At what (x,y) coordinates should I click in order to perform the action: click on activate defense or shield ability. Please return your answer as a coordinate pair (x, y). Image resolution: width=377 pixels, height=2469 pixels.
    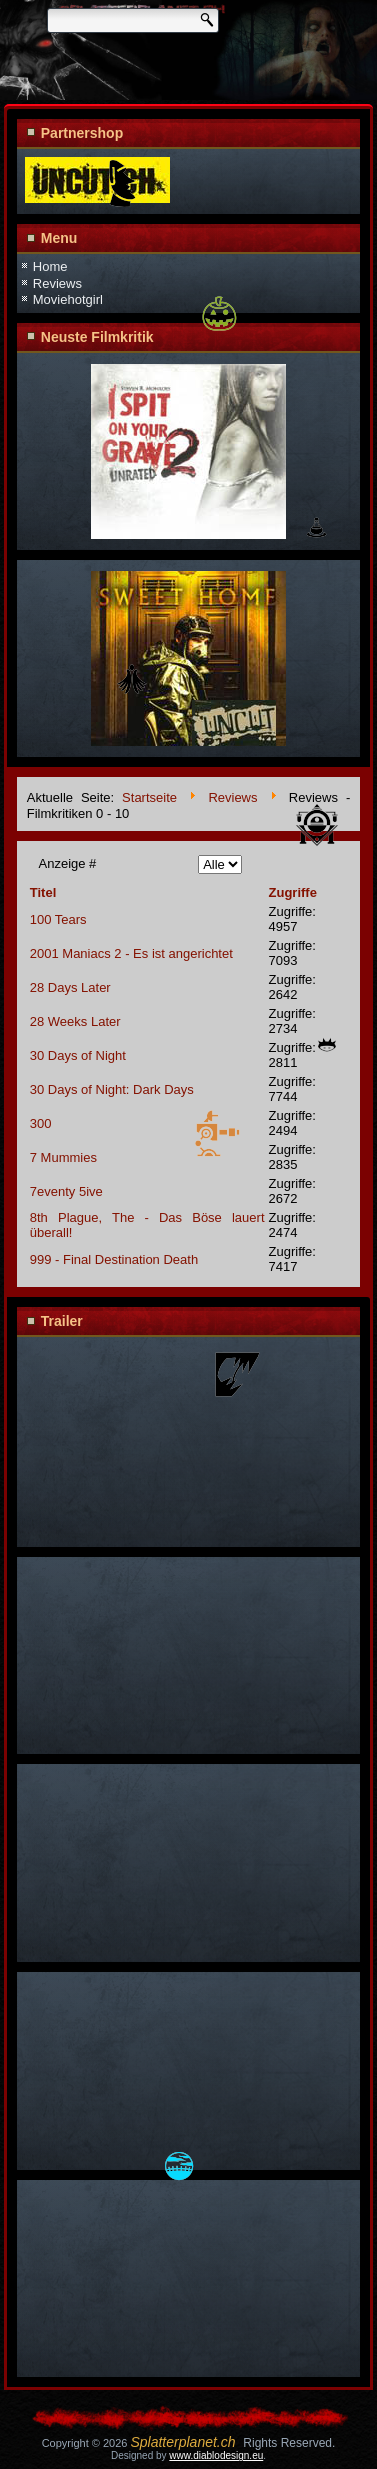
    Looking at the image, I should click on (327, 1045).